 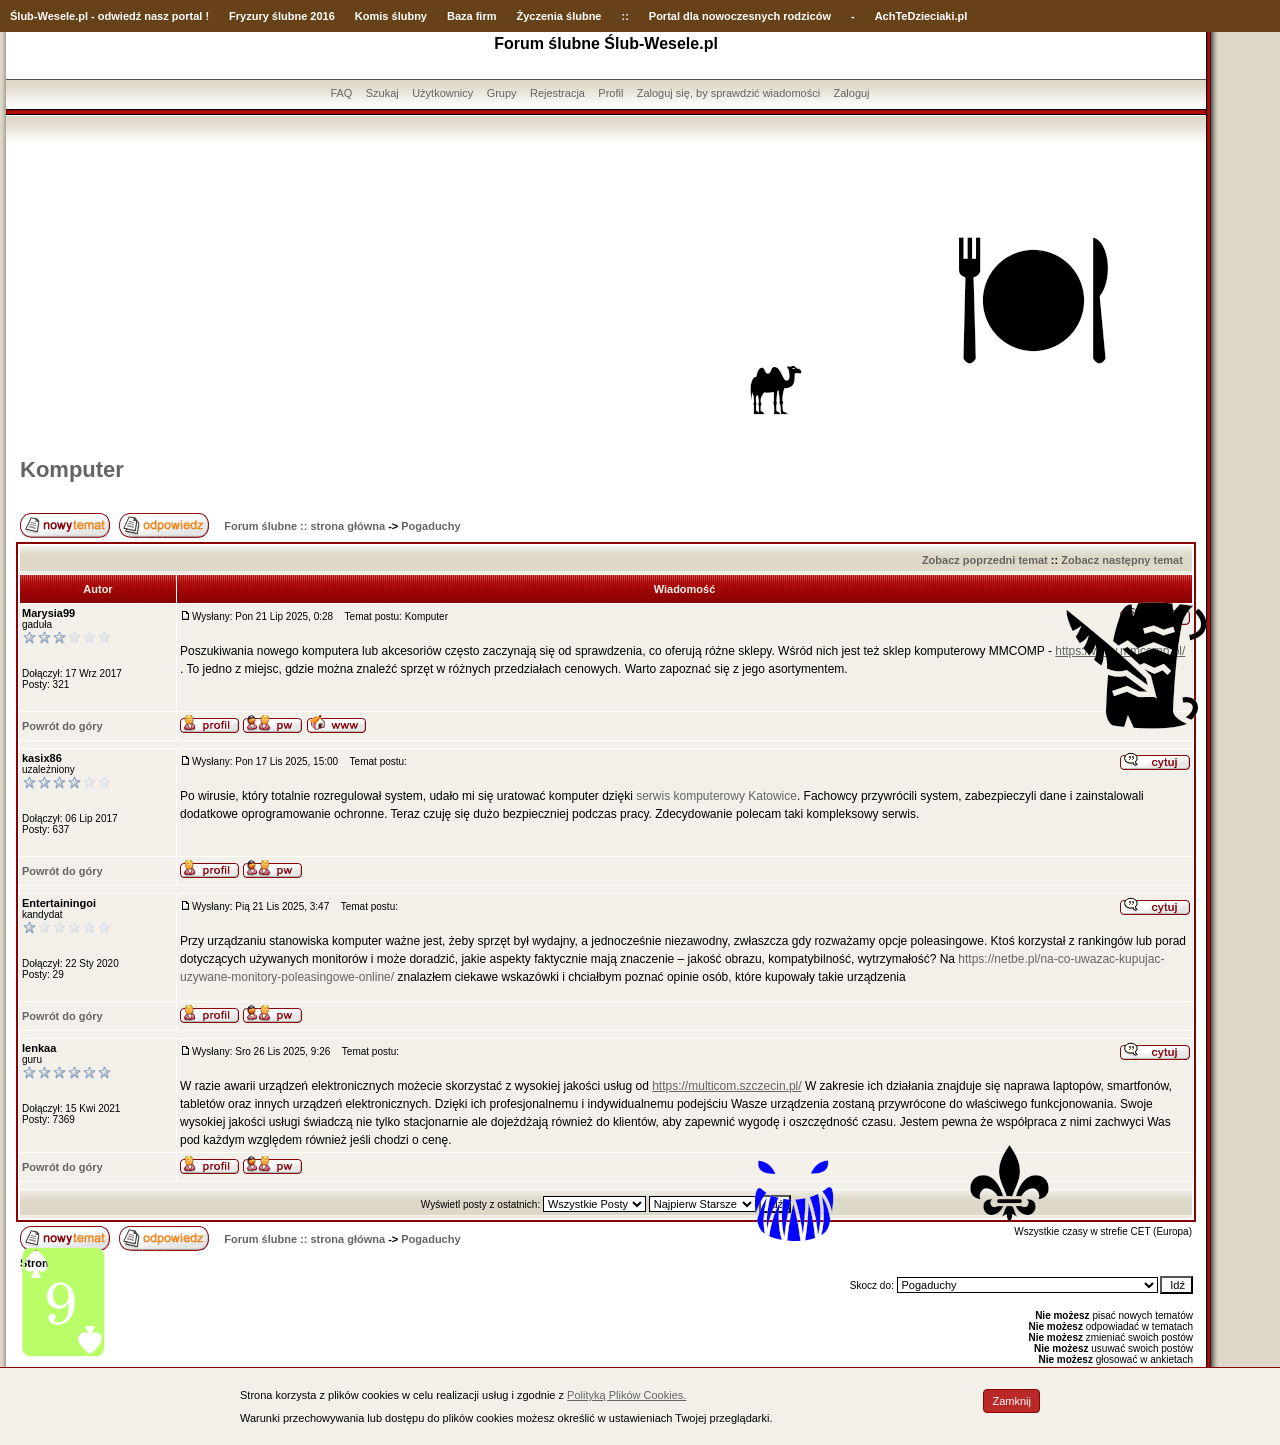 I want to click on view meal or dining options, so click(x=1033, y=300).